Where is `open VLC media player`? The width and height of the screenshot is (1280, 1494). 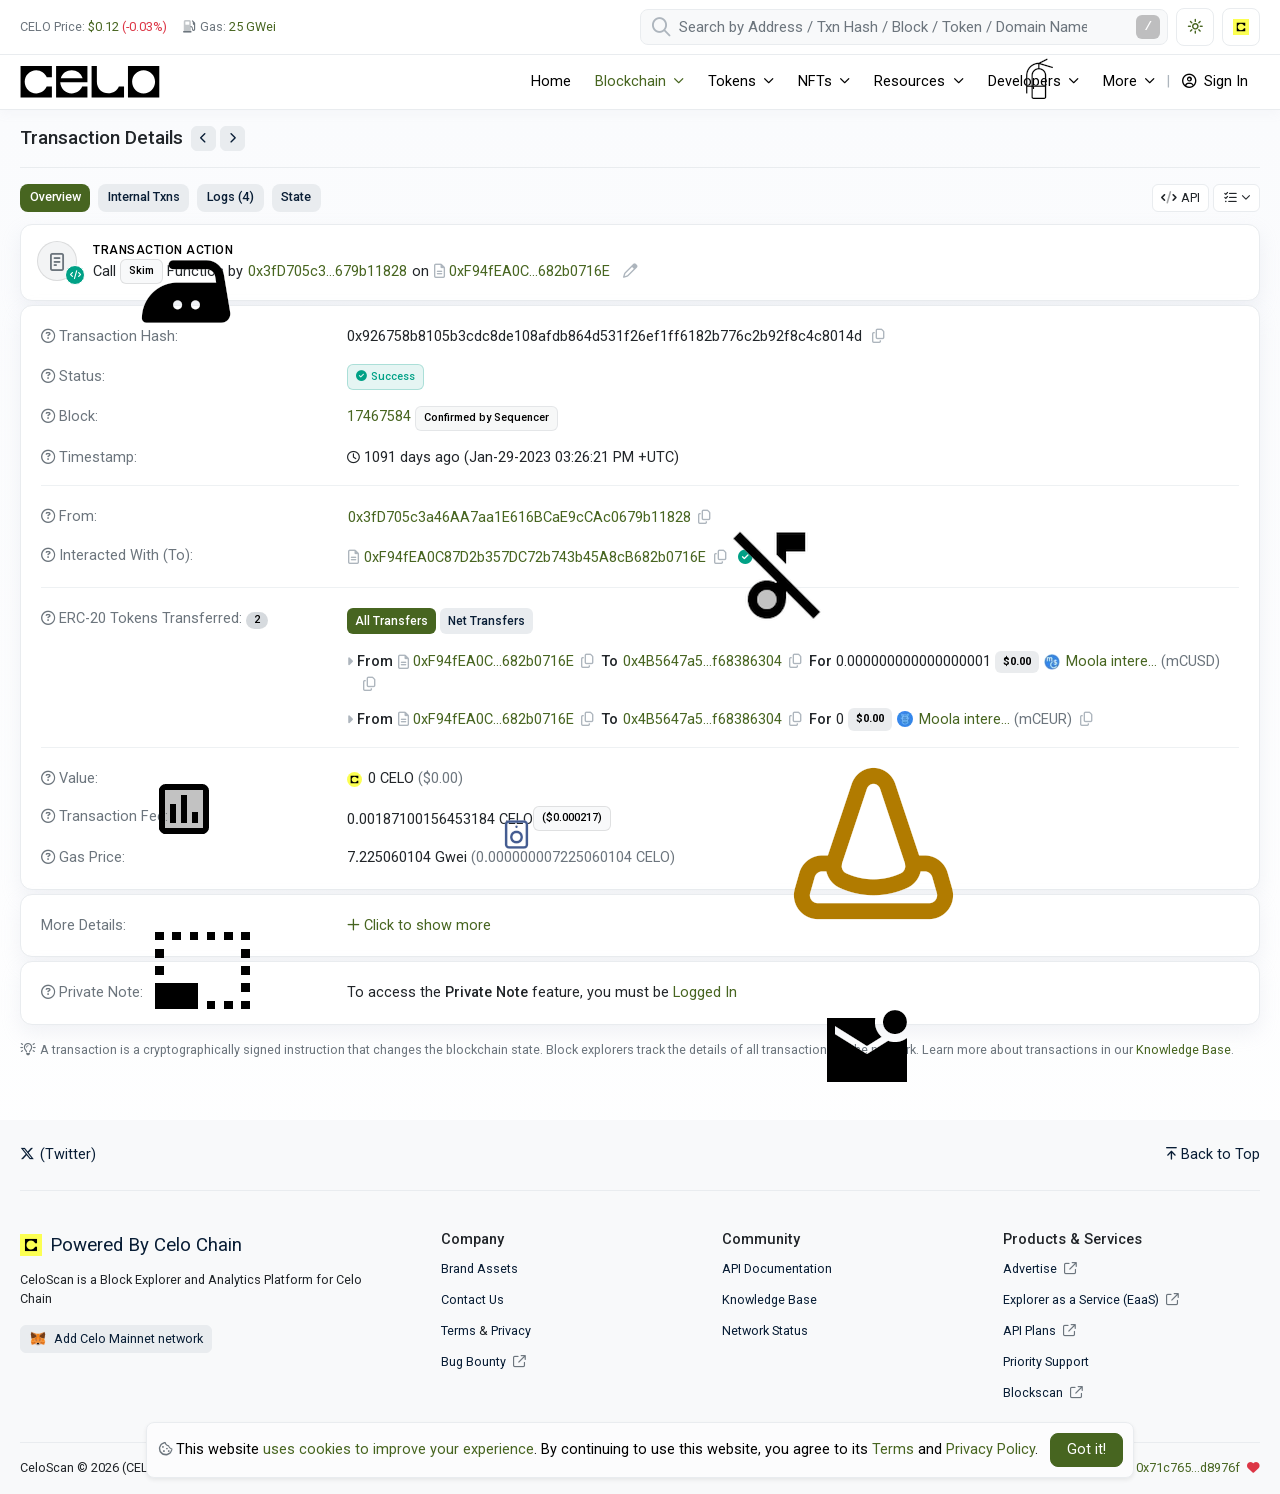 open VLC media player is located at coordinates (873, 847).